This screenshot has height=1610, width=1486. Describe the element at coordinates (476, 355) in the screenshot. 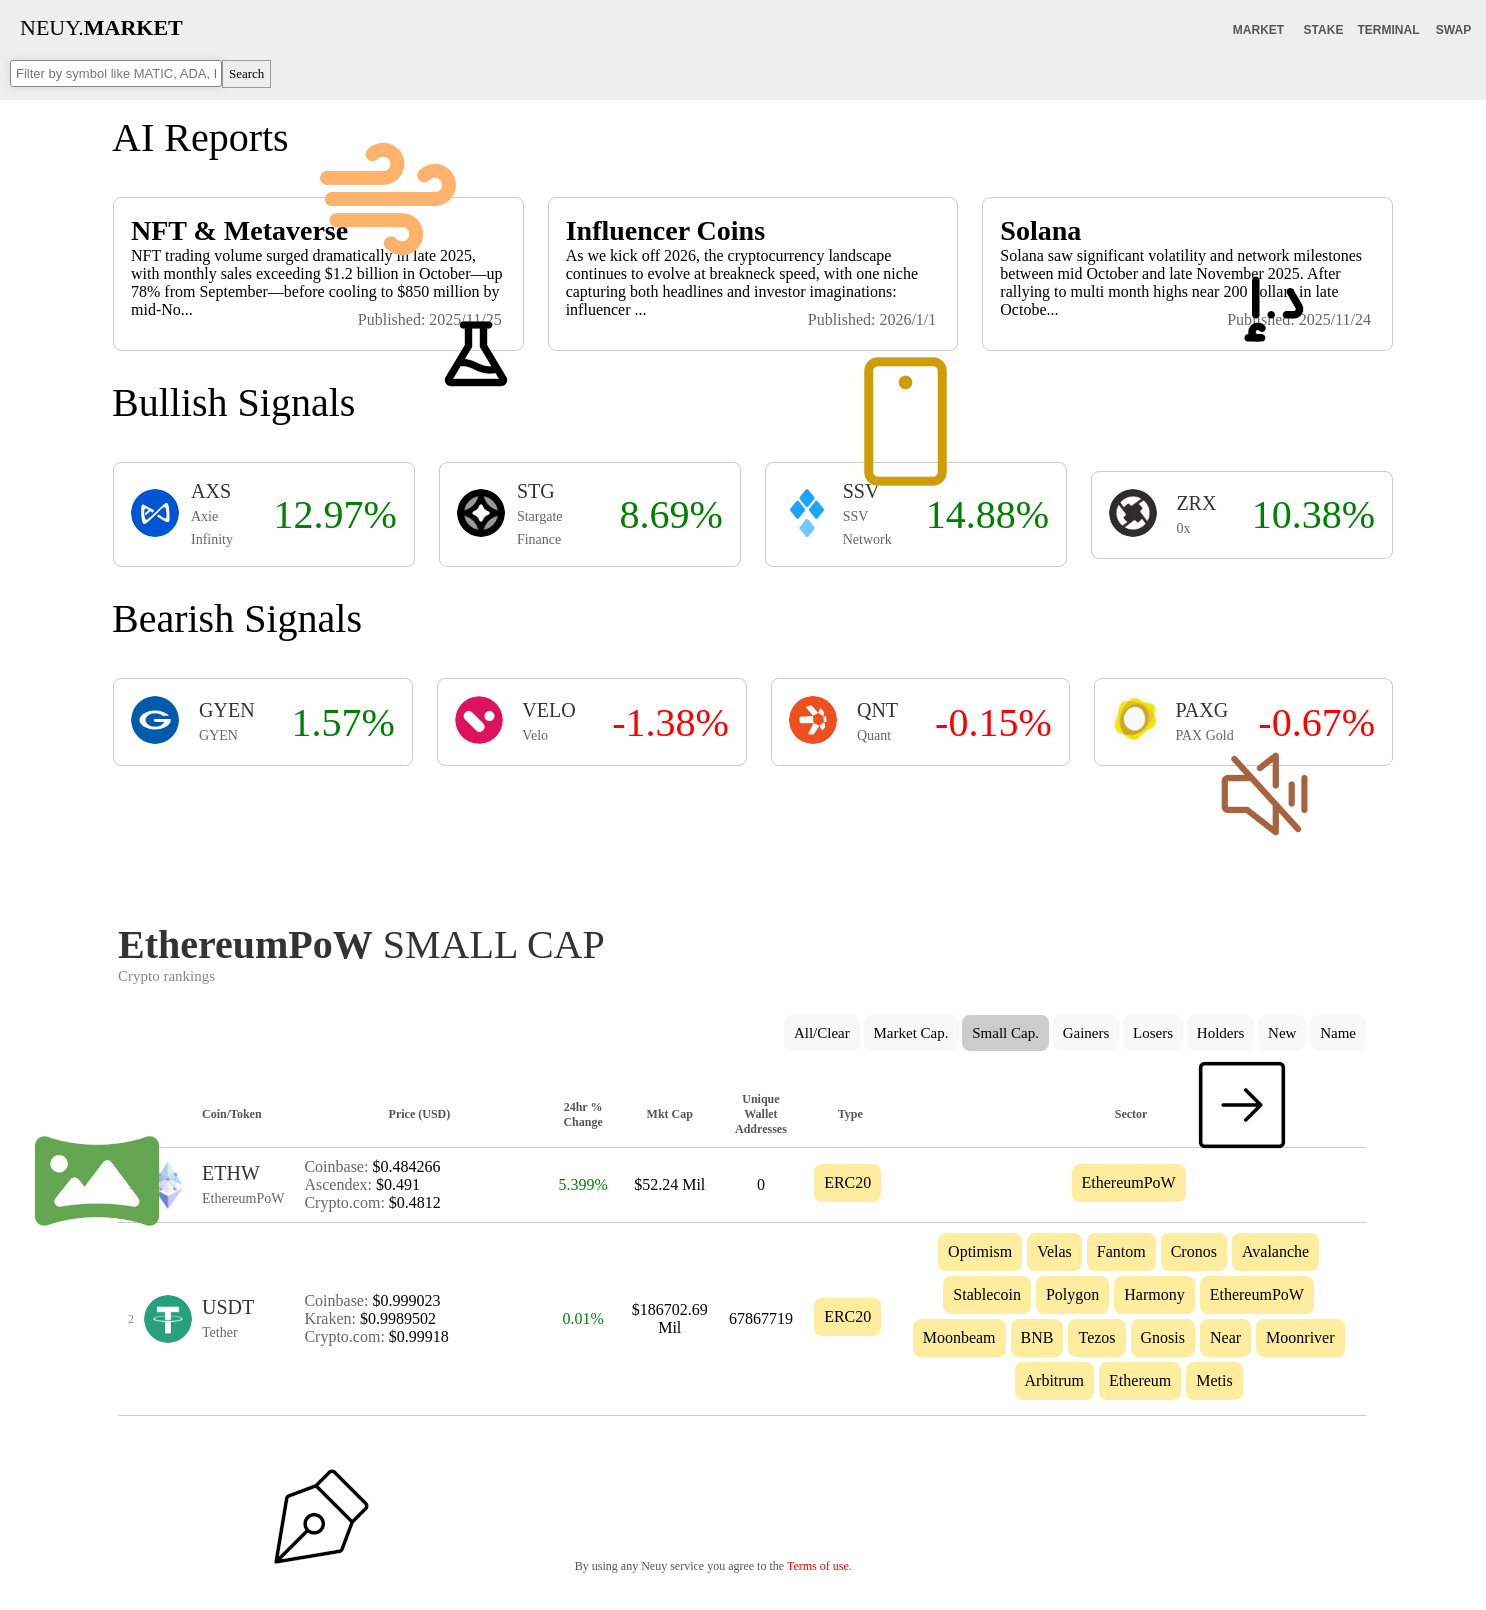

I see `access experimental or beta features` at that location.